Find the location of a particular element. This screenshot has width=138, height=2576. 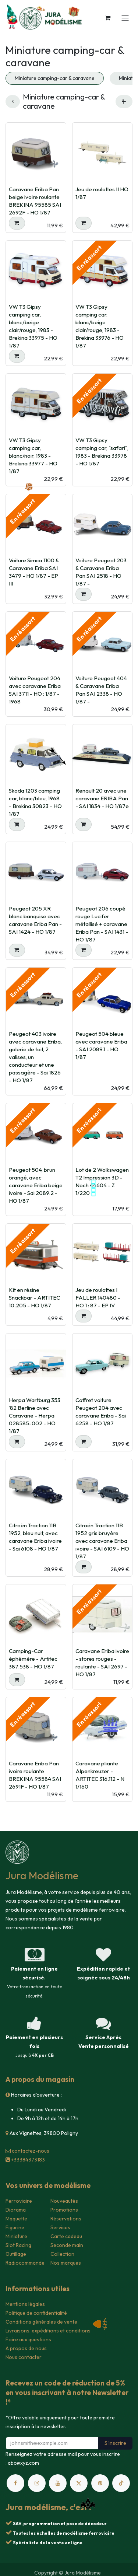

indicates royalty or kingdom-related game feature is located at coordinates (88, 2503).